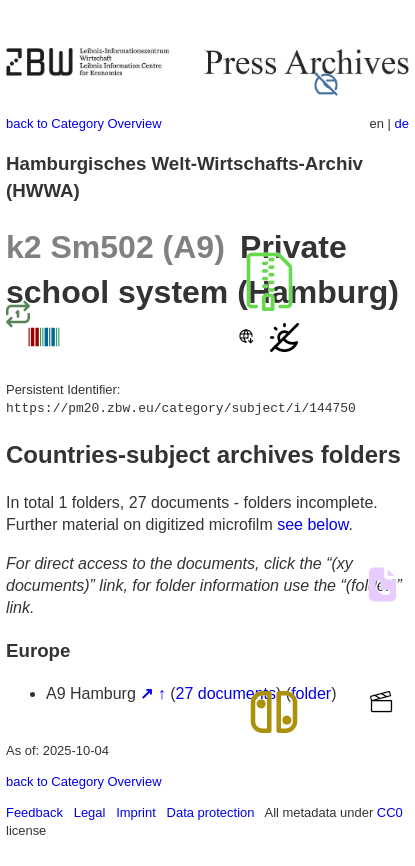 Image resolution: width=415 pixels, height=866 pixels. Describe the element at coordinates (326, 84) in the screenshot. I see `disable safety helmet requirement` at that location.